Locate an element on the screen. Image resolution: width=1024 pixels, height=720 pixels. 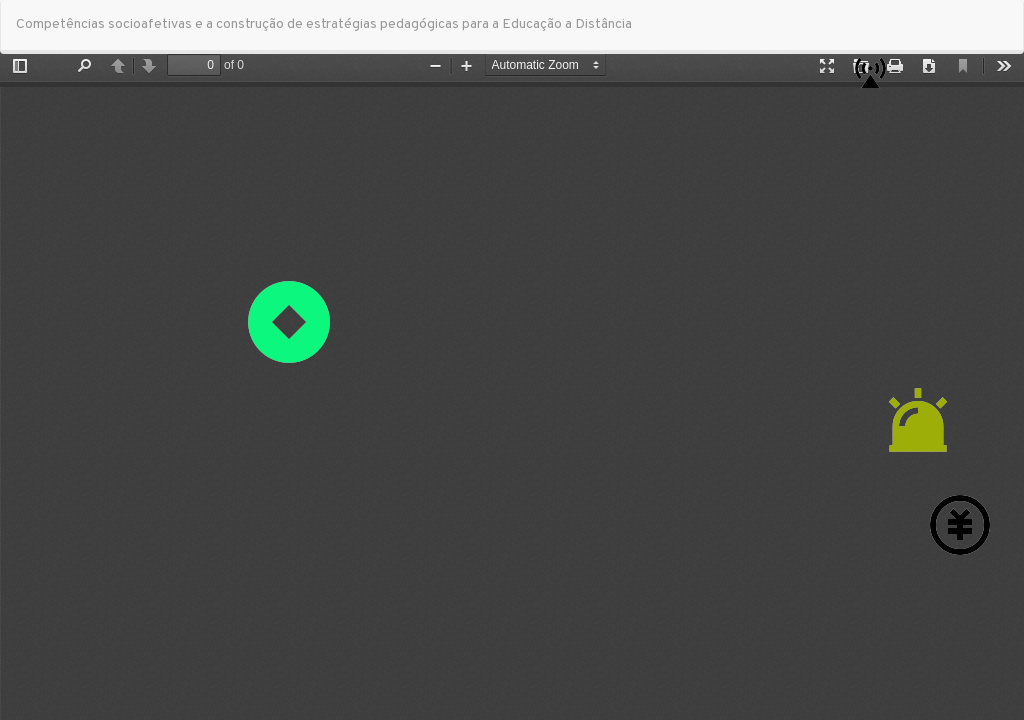
access wireless network or broadcasting settings is located at coordinates (870, 72).